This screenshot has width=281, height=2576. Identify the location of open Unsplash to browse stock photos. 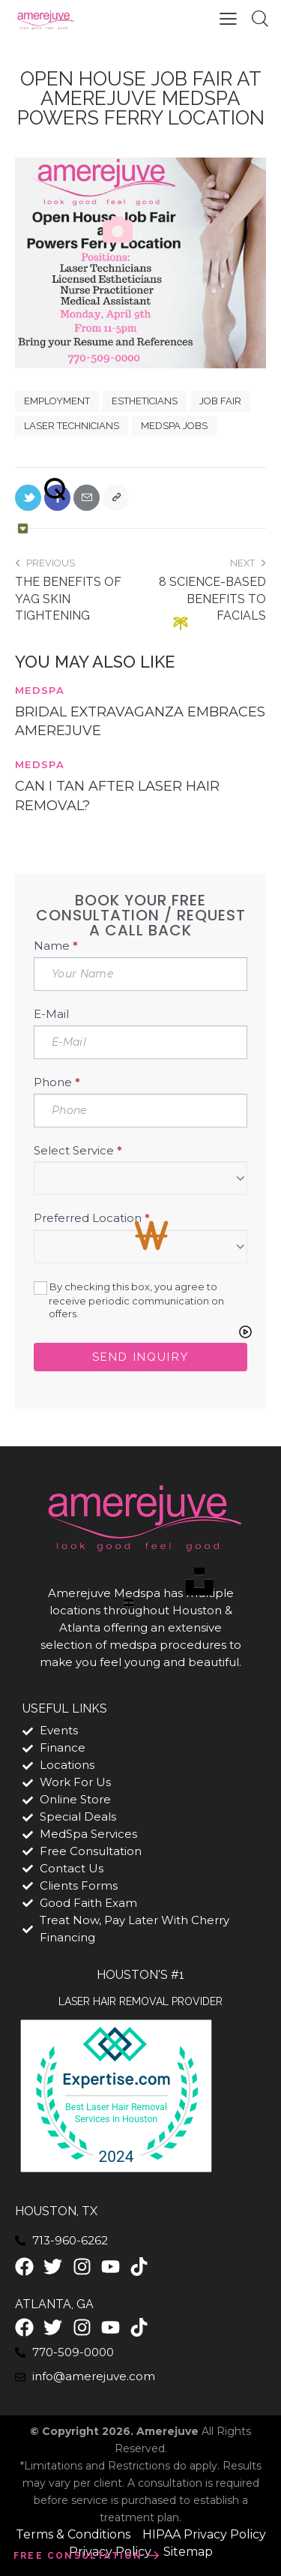
(199, 1581).